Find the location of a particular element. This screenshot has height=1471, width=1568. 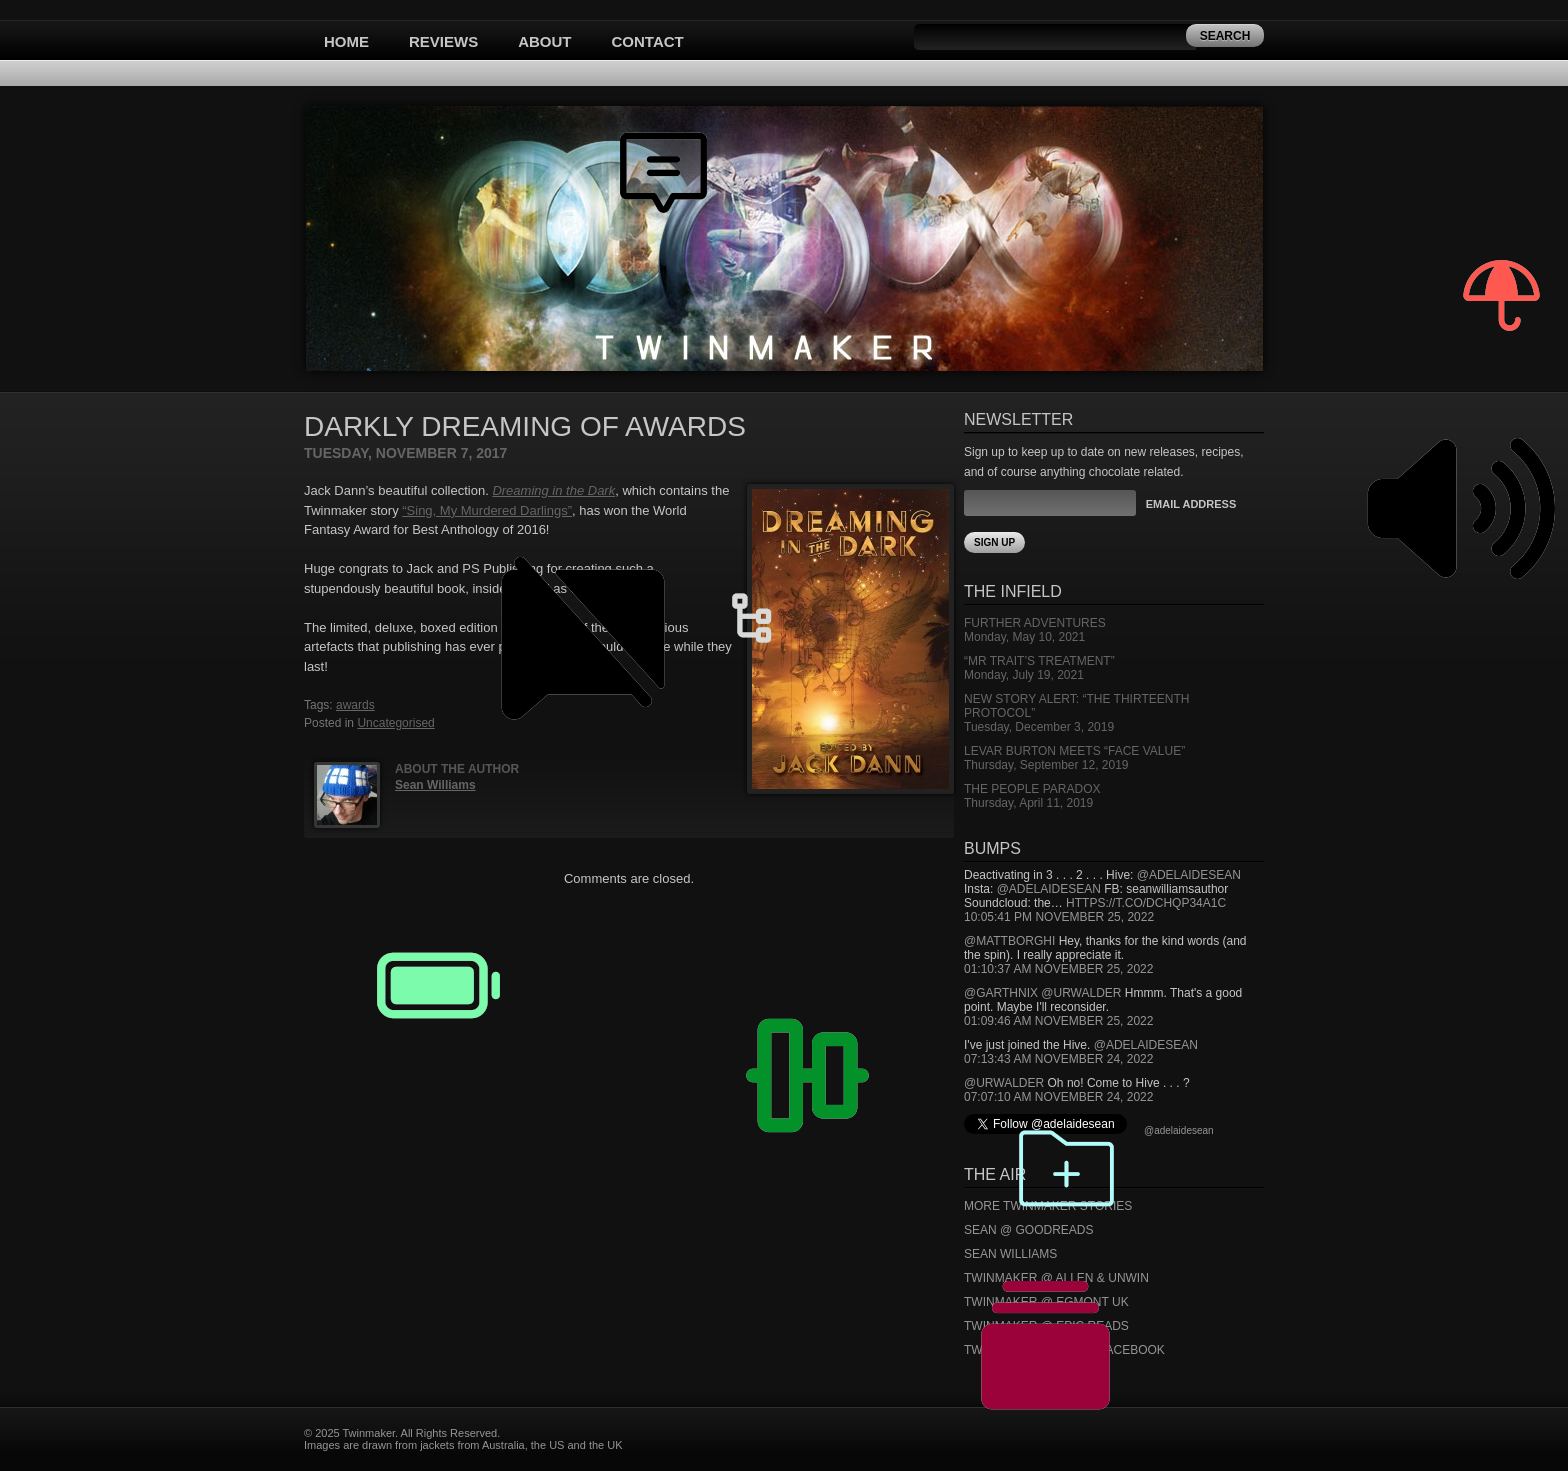

view hierarchical file or folder structure is located at coordinates (750, 618).